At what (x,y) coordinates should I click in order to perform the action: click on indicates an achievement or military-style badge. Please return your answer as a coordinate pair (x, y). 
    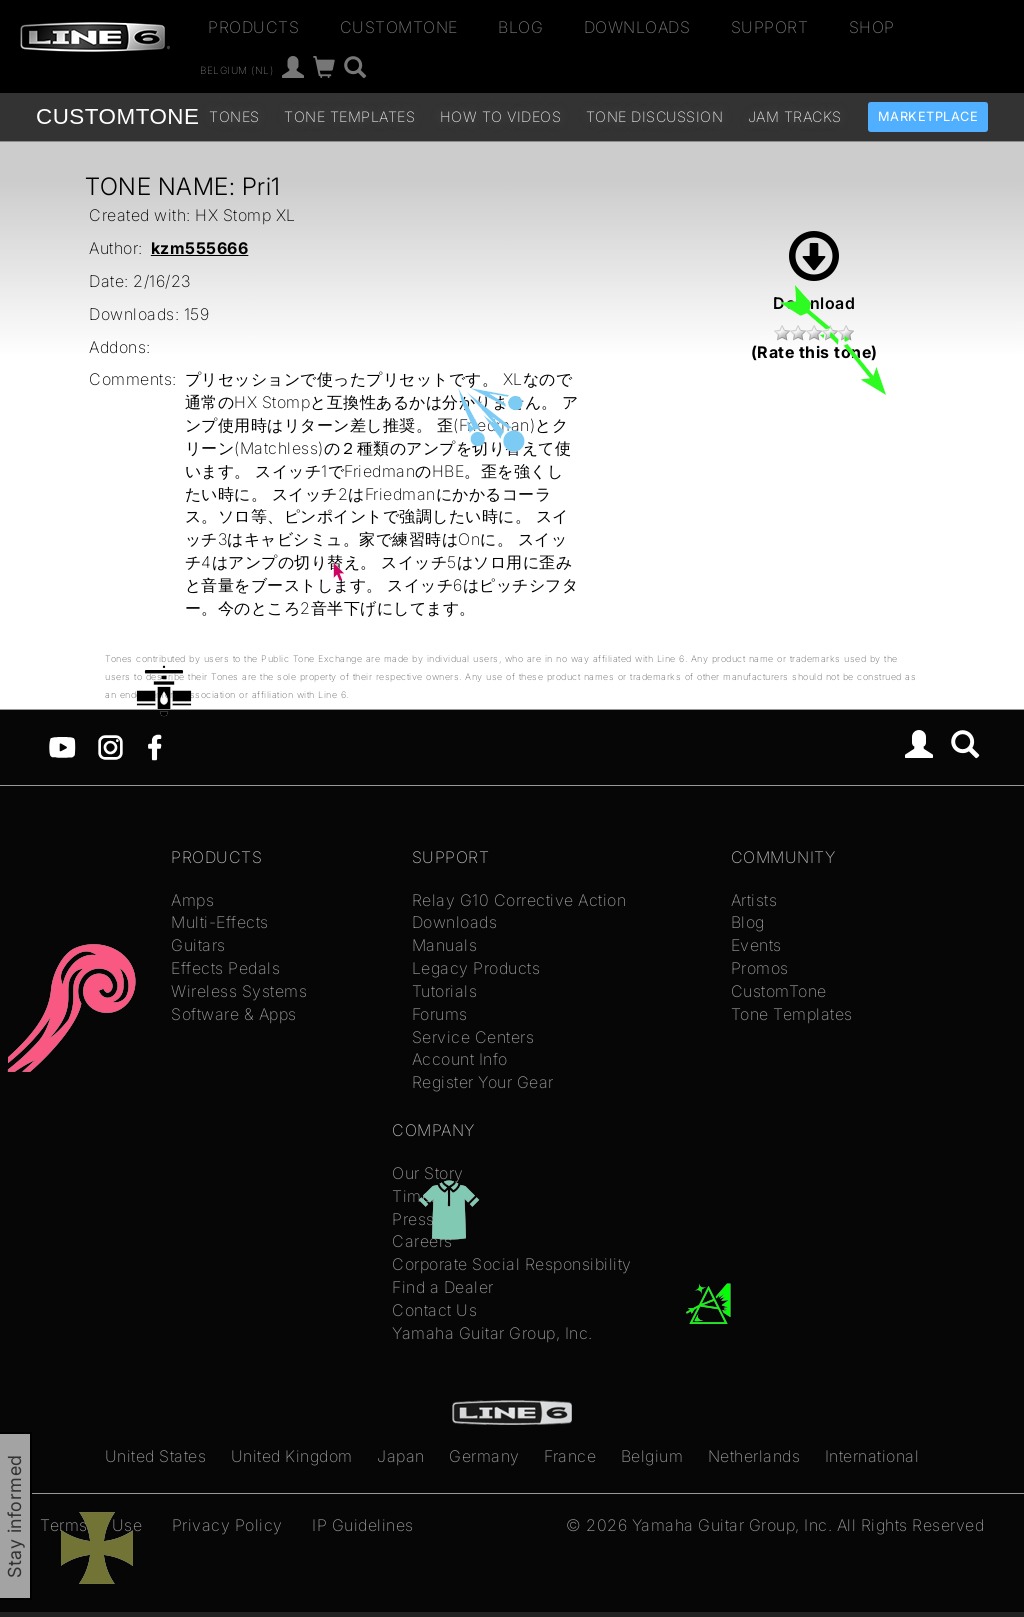
    Looking at the image, I should click on (97, 1548).